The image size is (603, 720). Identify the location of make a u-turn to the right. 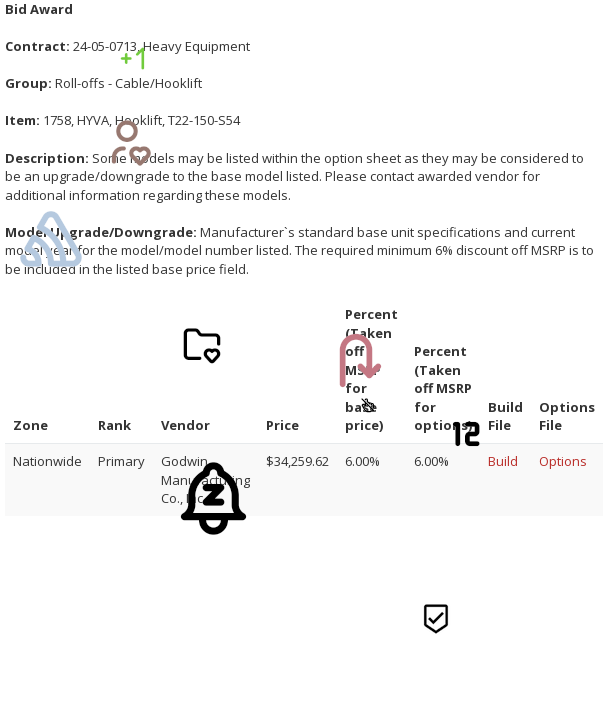
(357, 360).